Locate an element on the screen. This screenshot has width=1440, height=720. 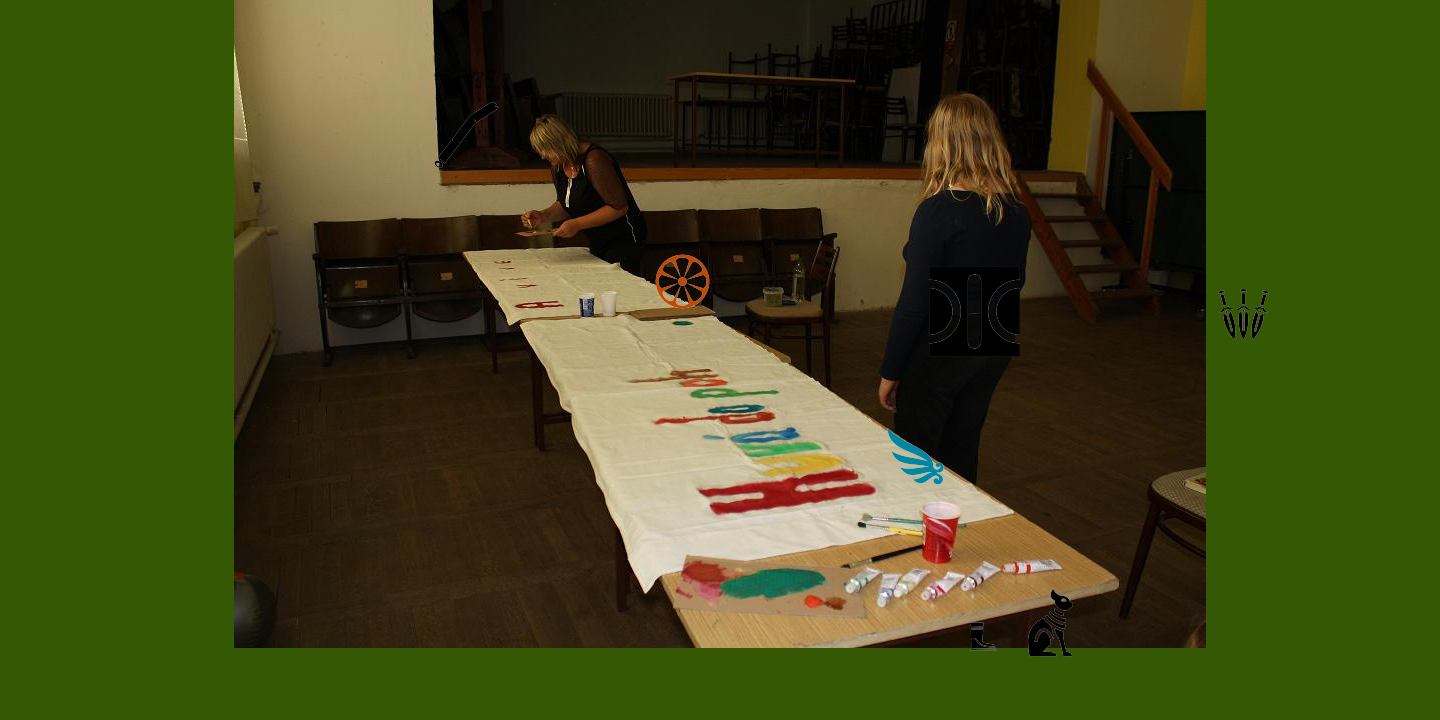
select daggers as your weapon type is located at coordinates (1243, 314).